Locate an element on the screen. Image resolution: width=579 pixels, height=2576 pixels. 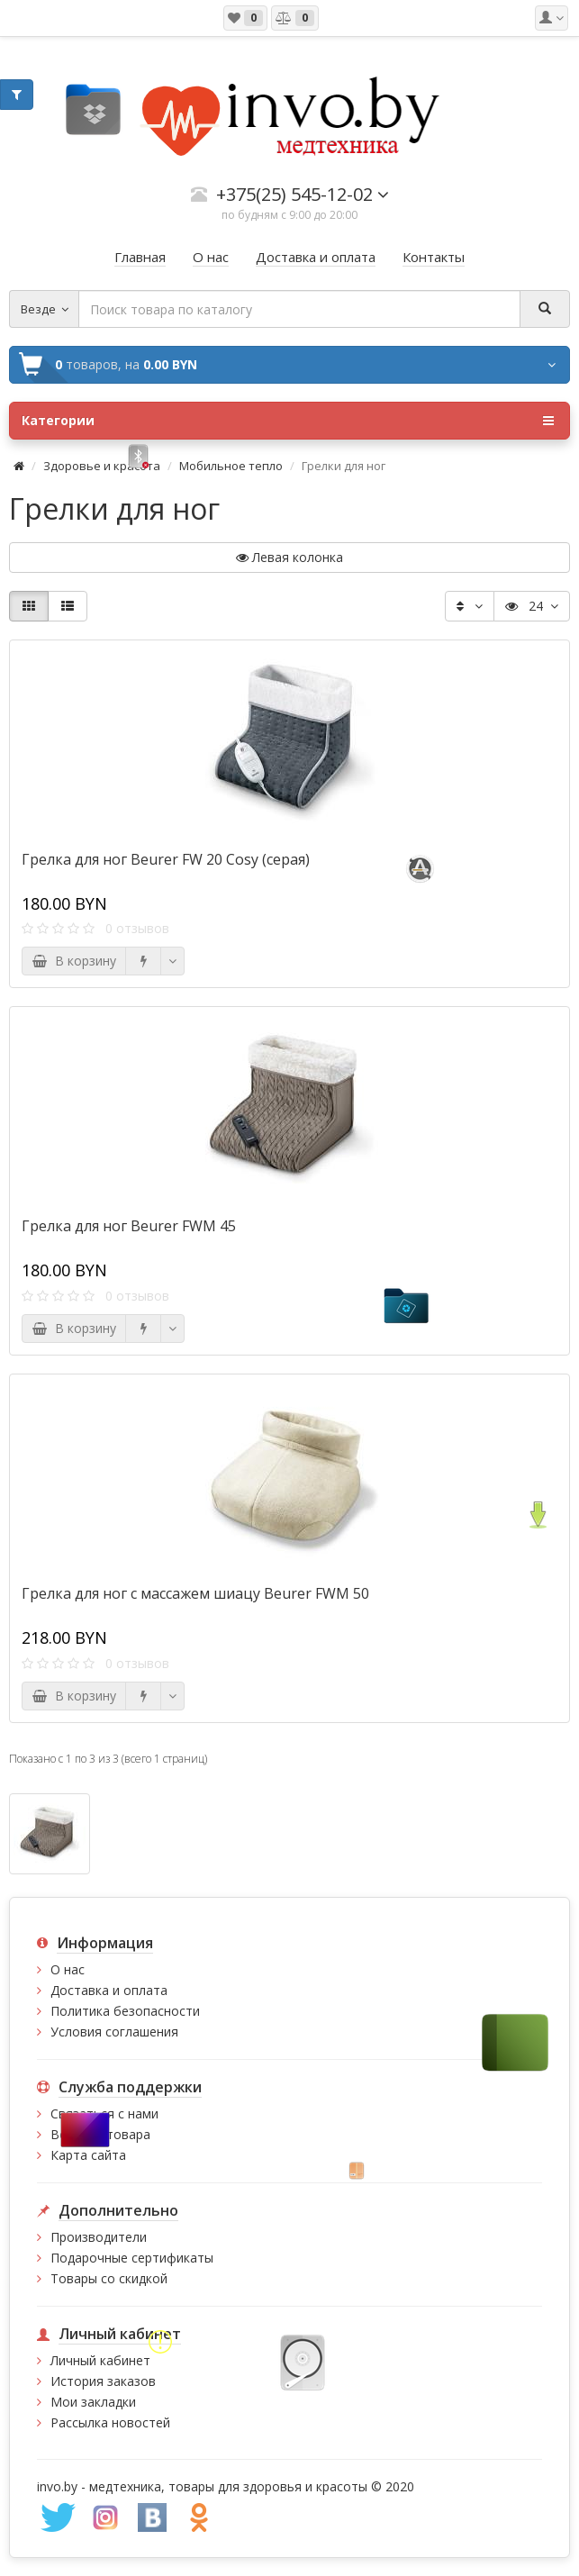
check for and install system software updates is located at coordinates (420, 868).